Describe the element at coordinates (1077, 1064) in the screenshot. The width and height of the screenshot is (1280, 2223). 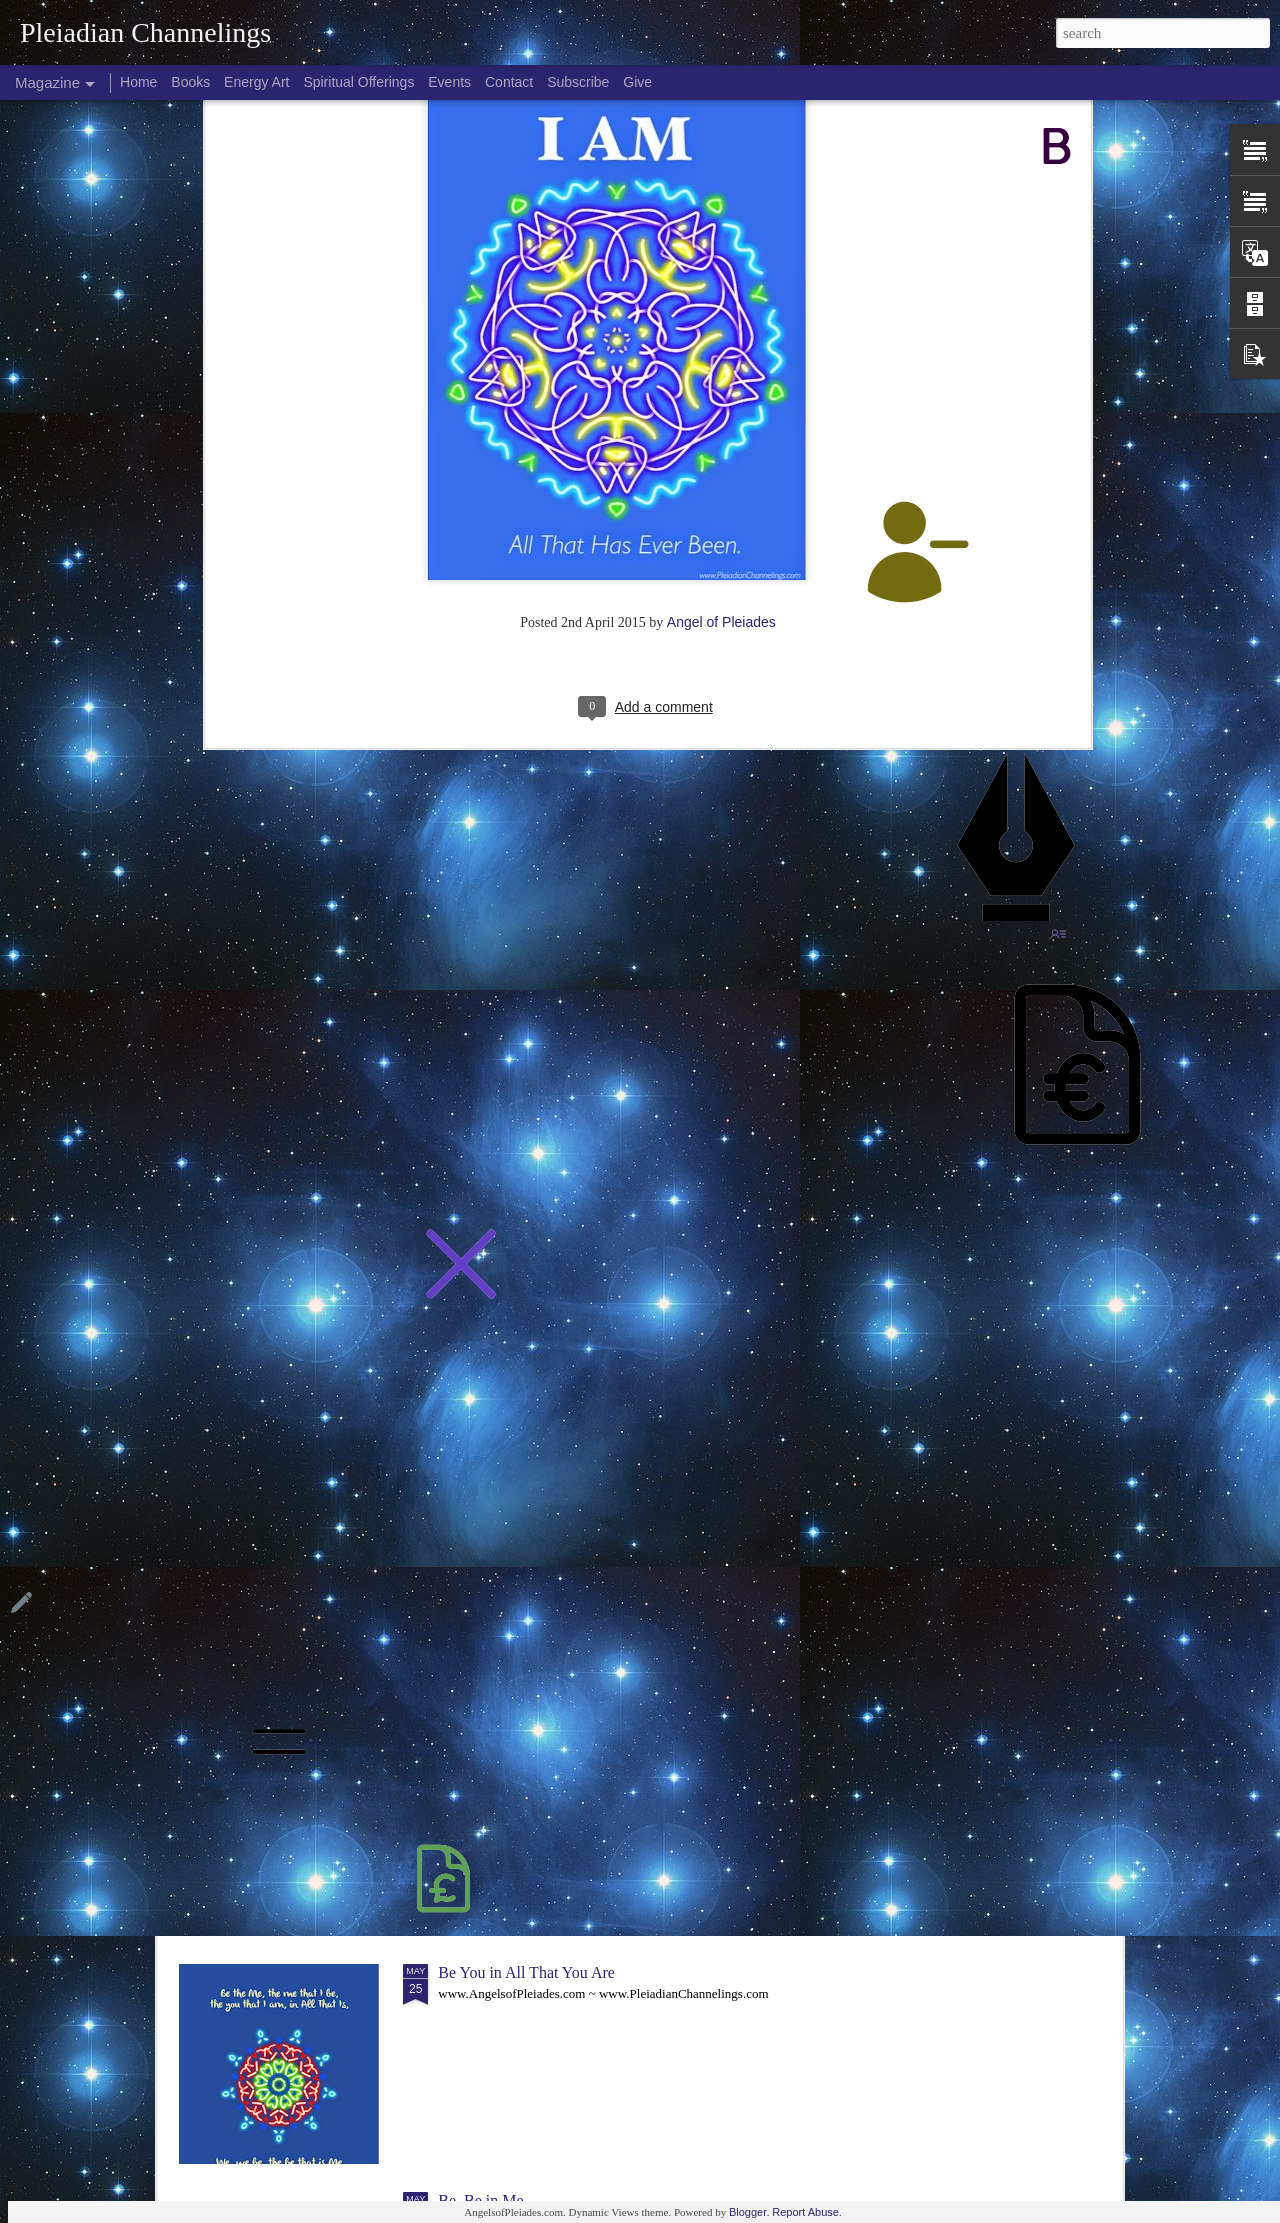
I see `view euro invoice or financial document` at that location.